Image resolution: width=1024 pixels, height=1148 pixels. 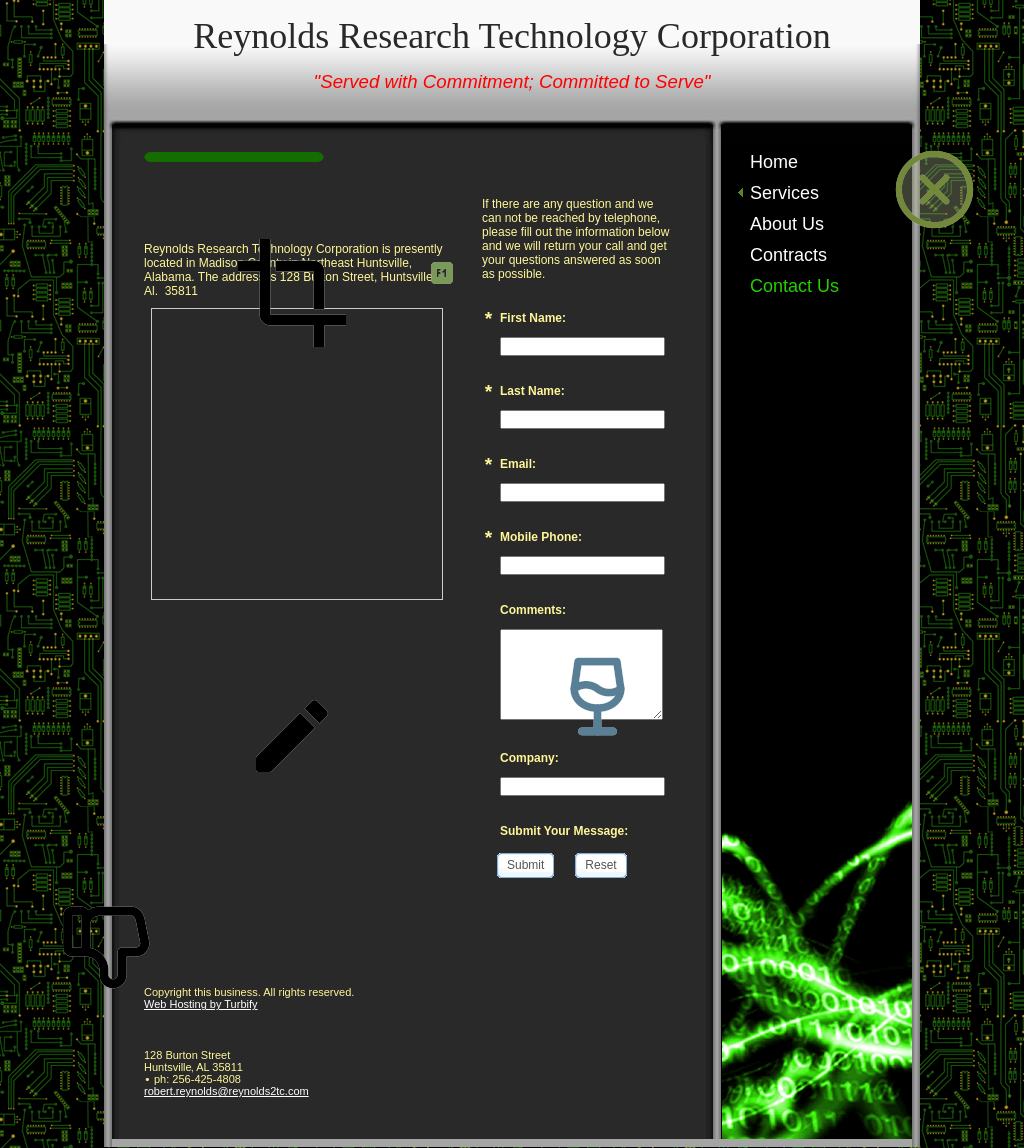 What do you see at coordinates (597, 696) in the screenshot?
I see `indicates drink or beverage option` at bounding box center [597, 696].